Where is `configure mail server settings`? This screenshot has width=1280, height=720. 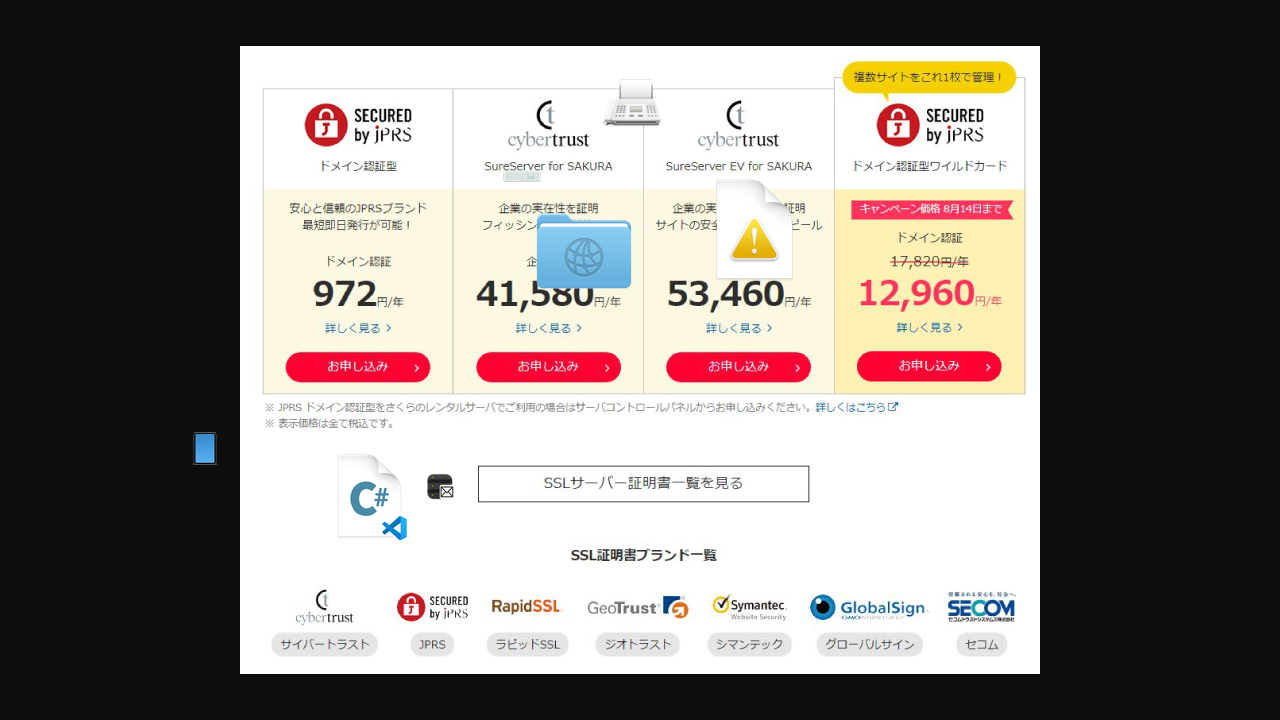 configure mail server settings is located at coordinates (440, 487).